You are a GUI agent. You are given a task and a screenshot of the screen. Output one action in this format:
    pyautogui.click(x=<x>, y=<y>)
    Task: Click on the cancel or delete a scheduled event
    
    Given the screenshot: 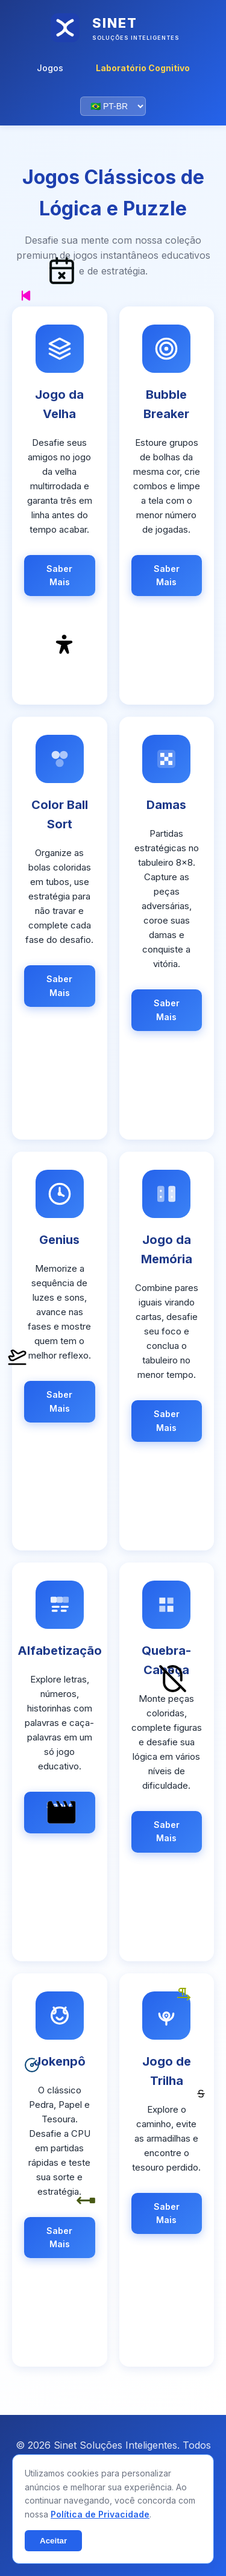 What is the action you would take?
    pyautogui.click(x=61, y=270)
    